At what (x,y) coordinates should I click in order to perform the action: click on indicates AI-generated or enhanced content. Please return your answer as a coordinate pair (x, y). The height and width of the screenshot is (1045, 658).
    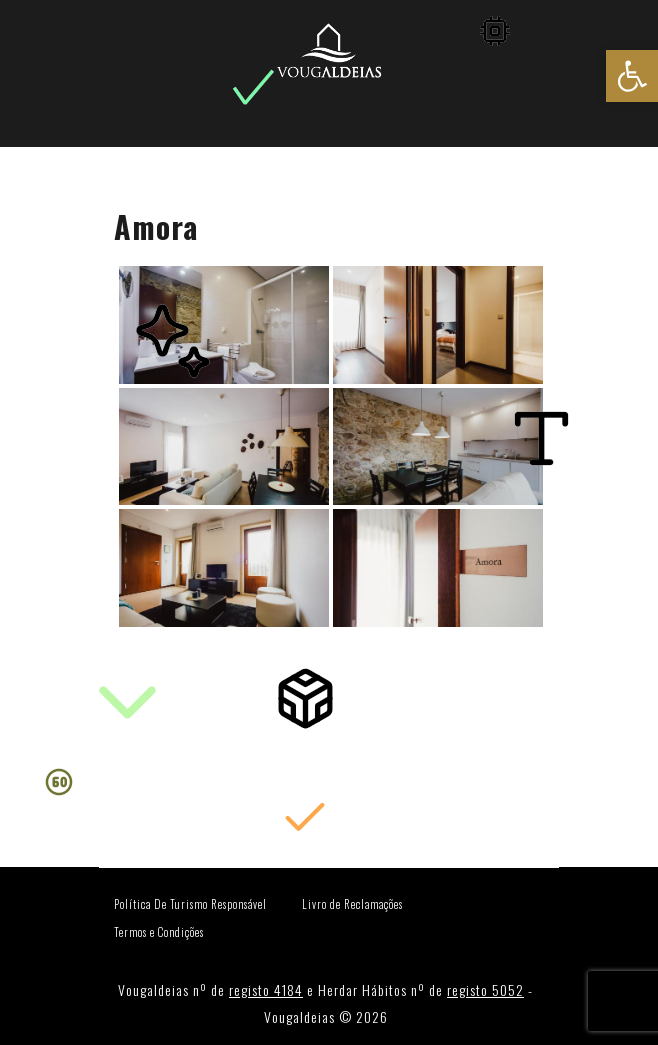
    Looking at the image, I should click on (173, 341).